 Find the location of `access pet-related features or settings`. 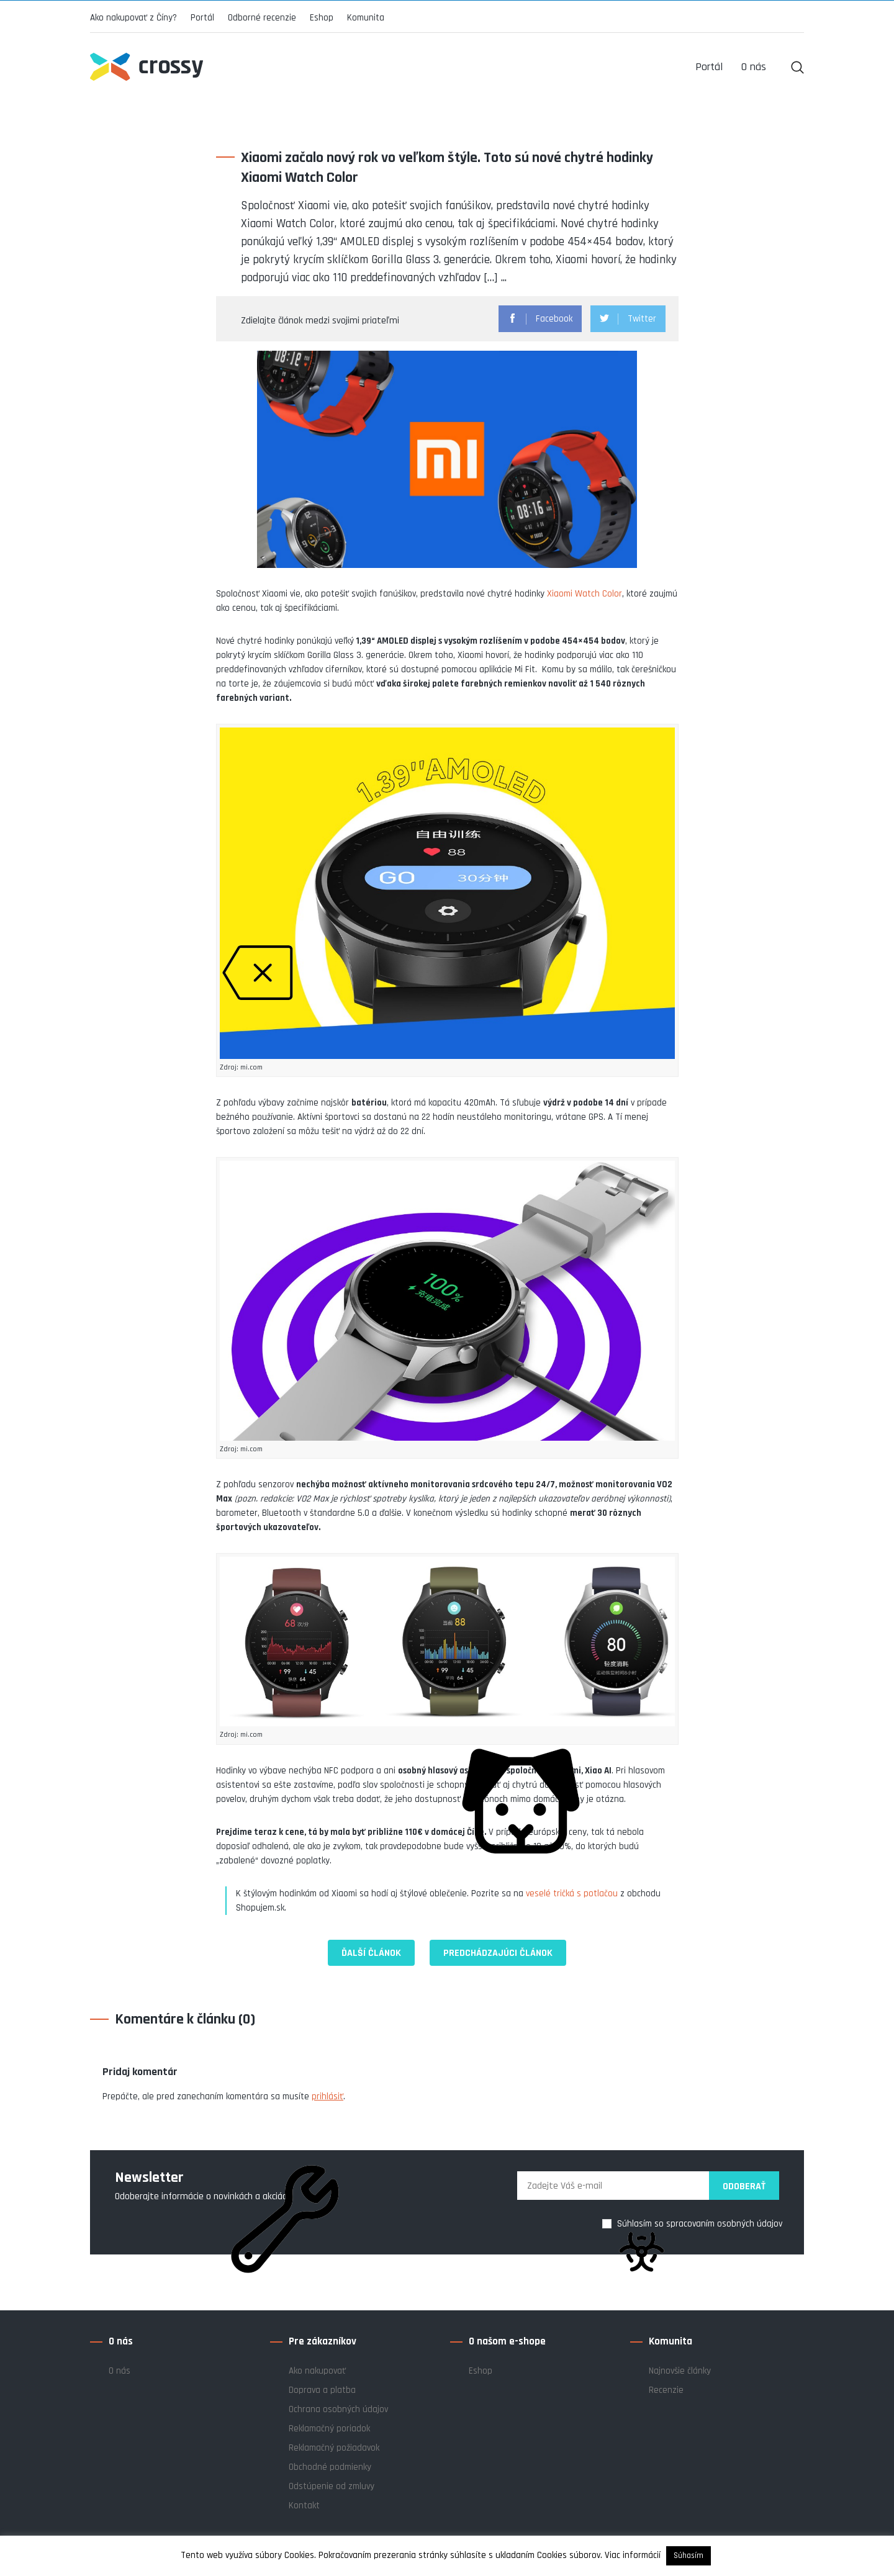

access pet-related features or settings is located at coordinates (521, 1803).